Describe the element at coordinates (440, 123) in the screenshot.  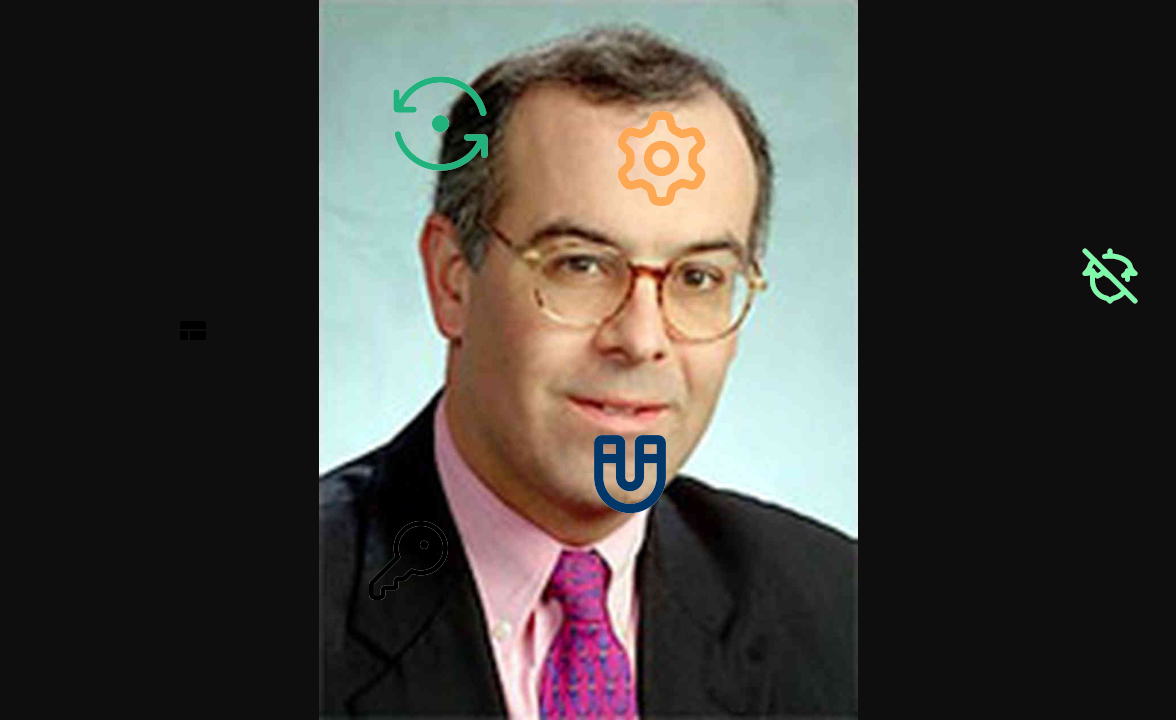
I see `reopen a previously closed issue` at that location.